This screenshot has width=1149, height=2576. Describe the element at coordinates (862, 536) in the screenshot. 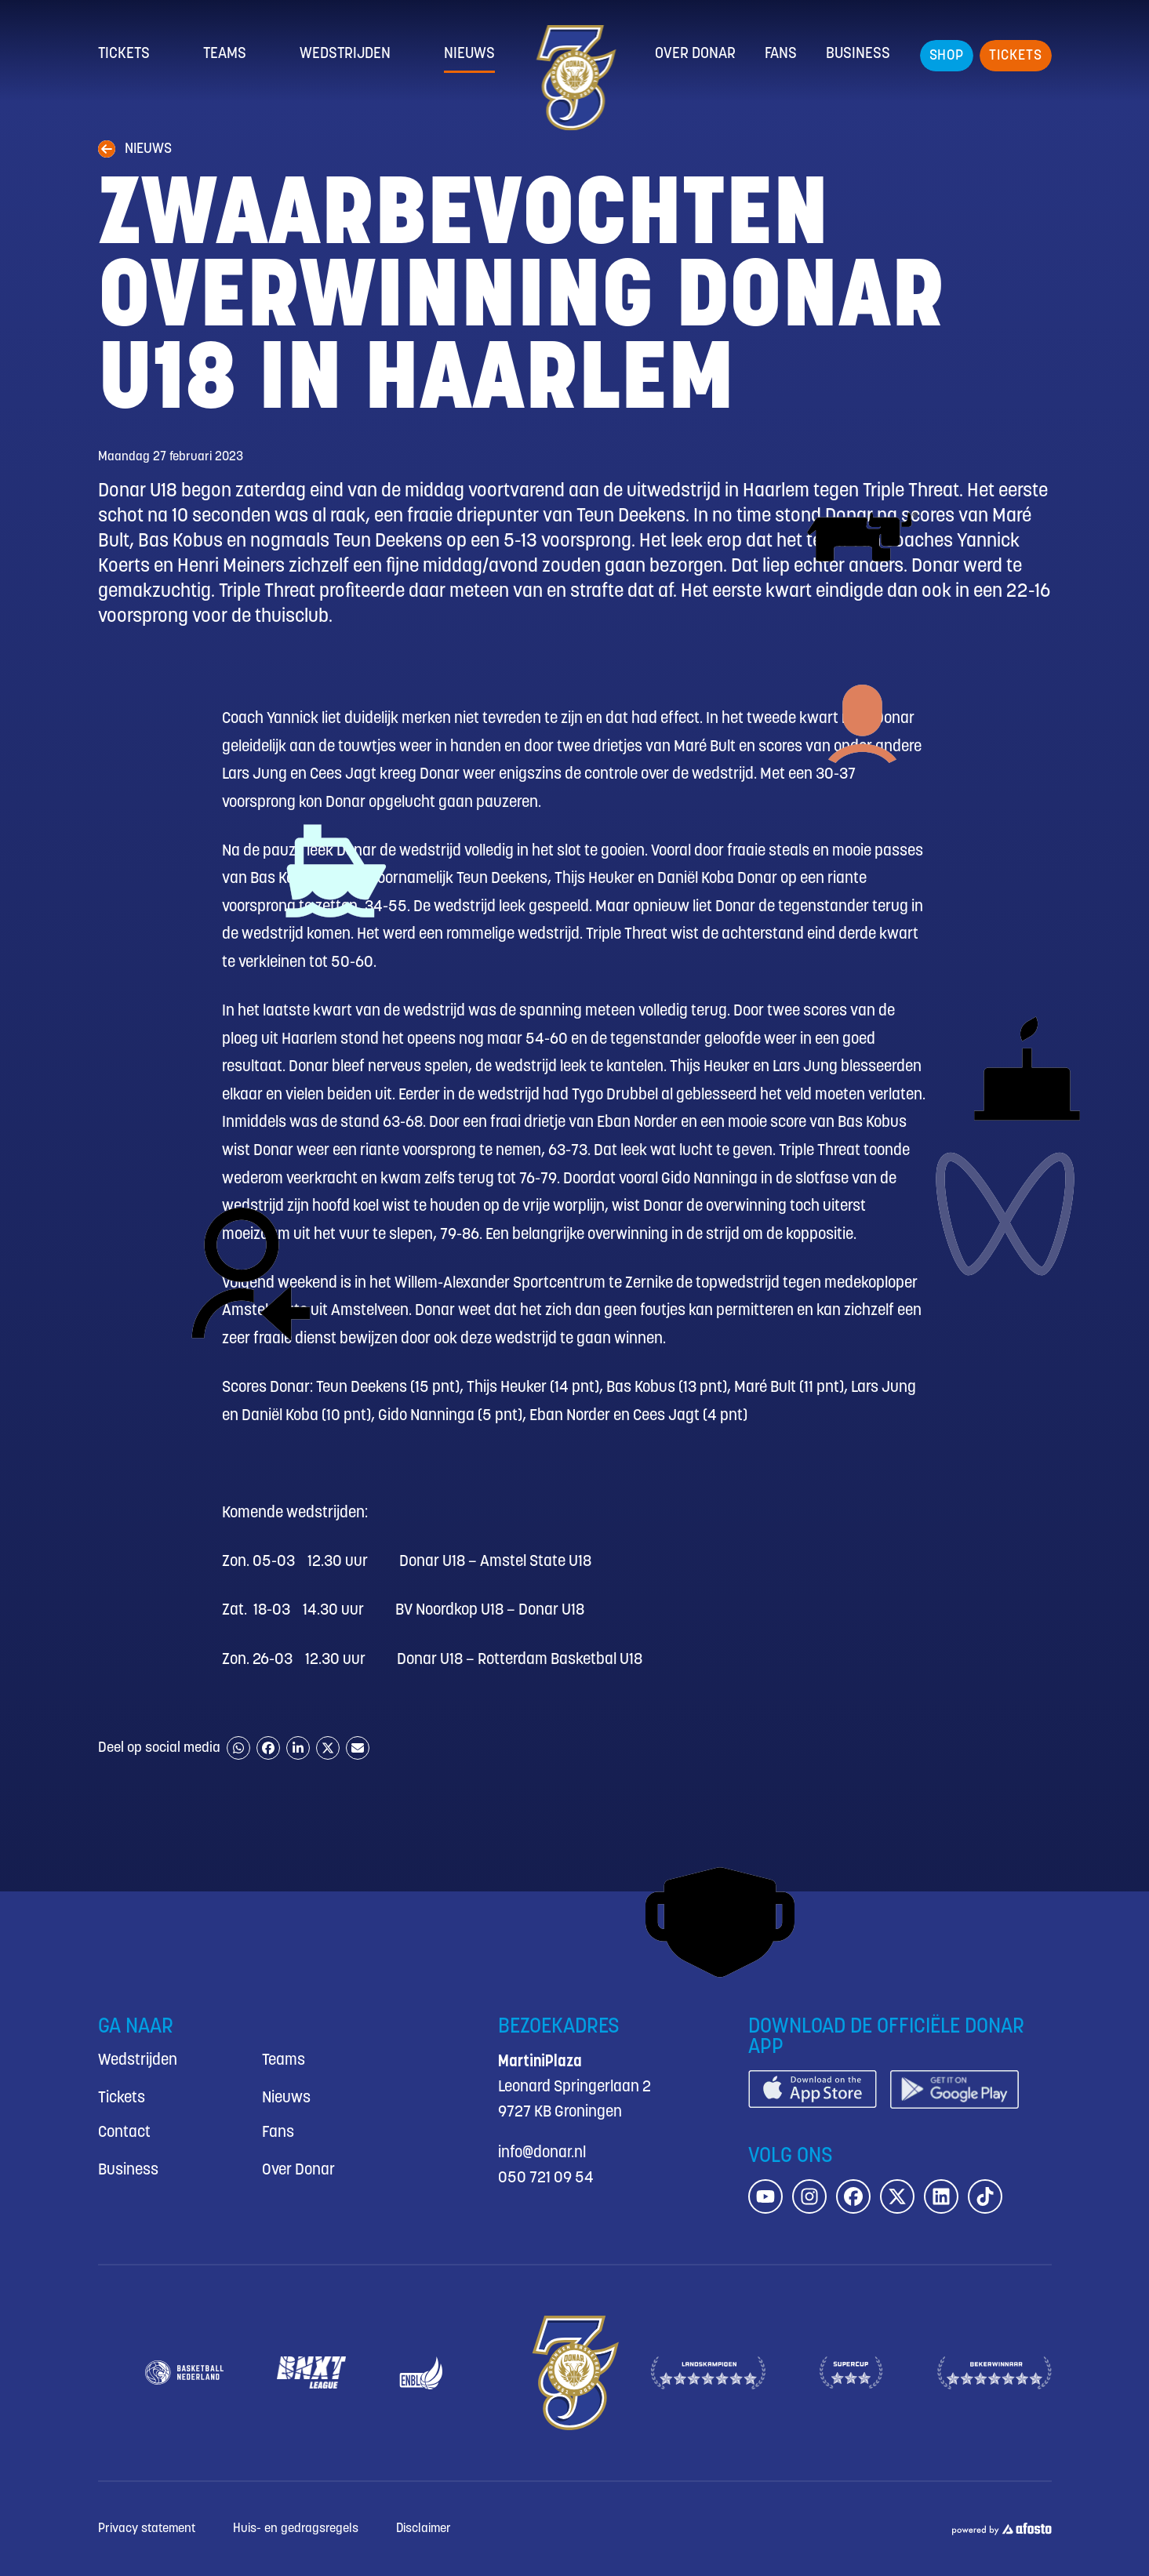

I see `open Rancher container management platform` at that location.